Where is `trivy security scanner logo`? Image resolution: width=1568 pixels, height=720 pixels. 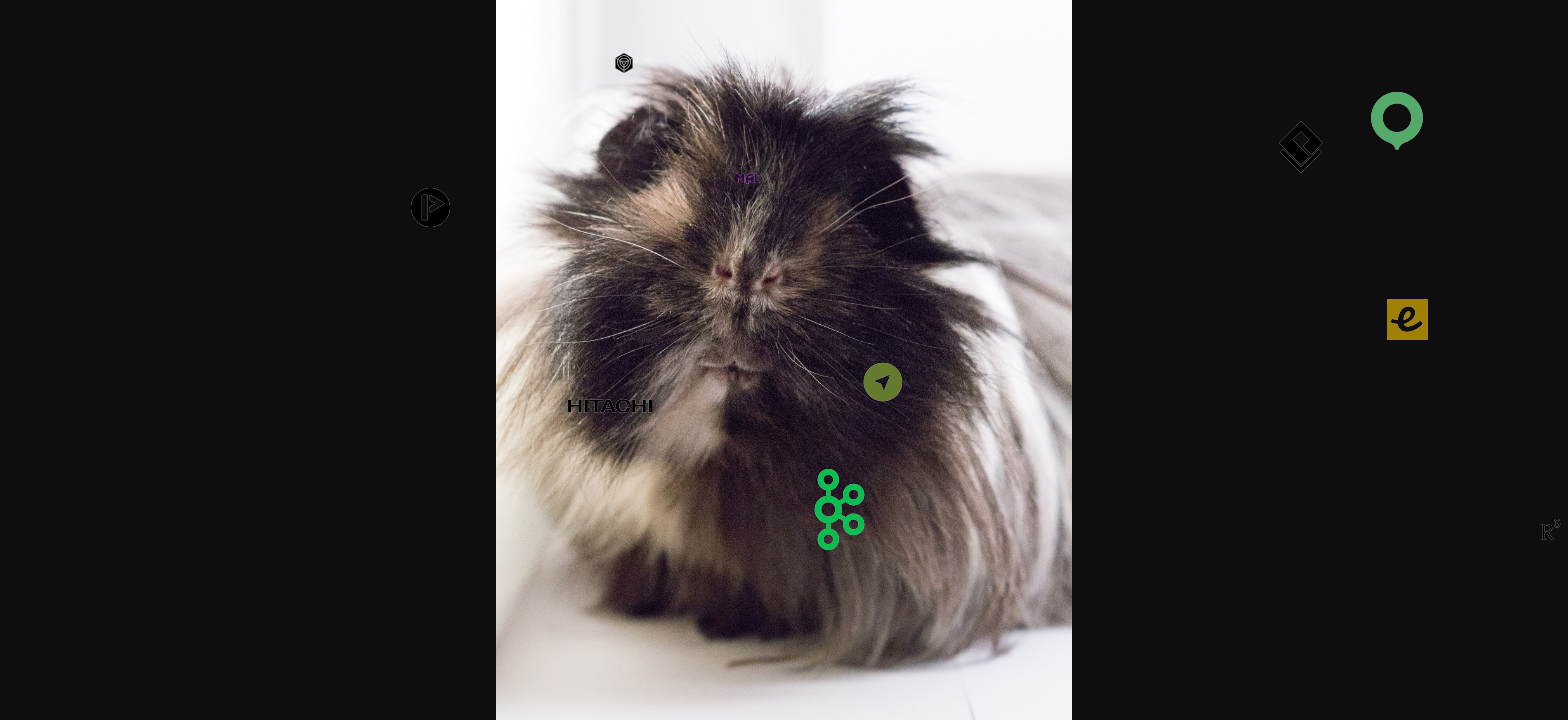
trivy security scanner logo is located at coordinates (624, 63).